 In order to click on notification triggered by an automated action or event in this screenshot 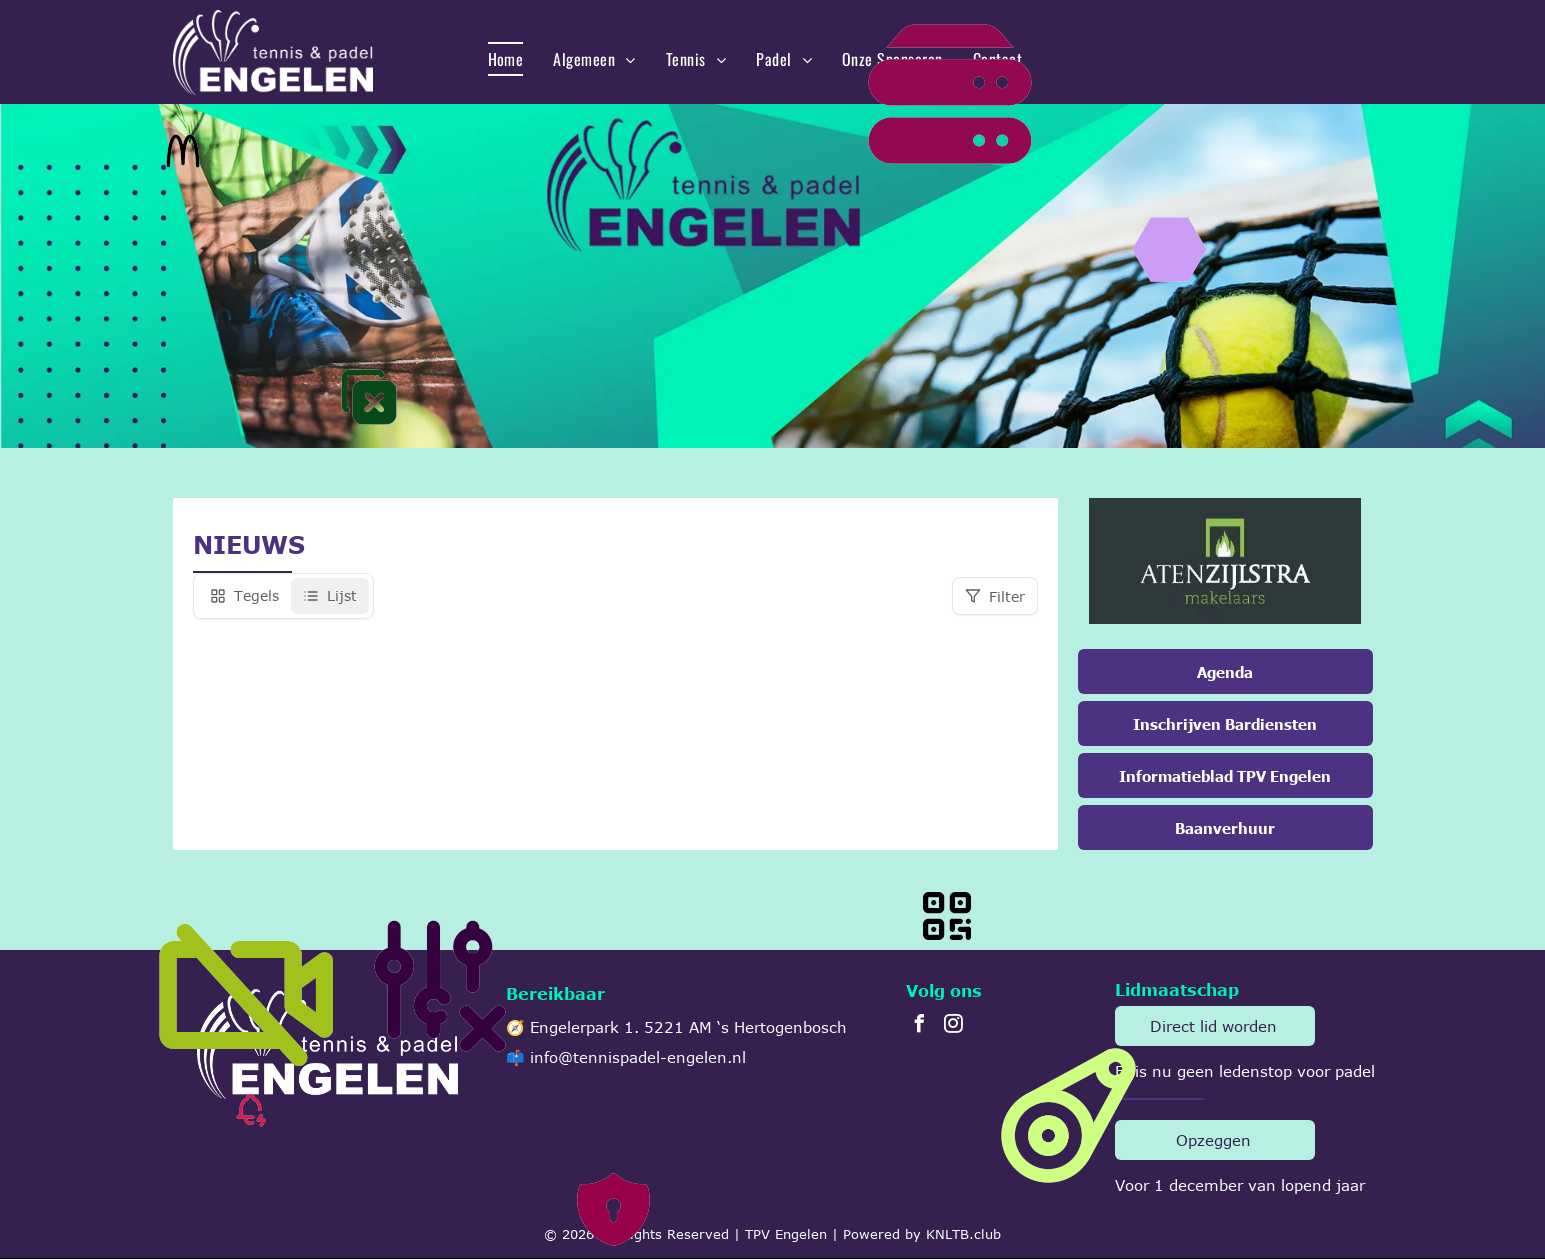, I will do `click(250, 1109)`.